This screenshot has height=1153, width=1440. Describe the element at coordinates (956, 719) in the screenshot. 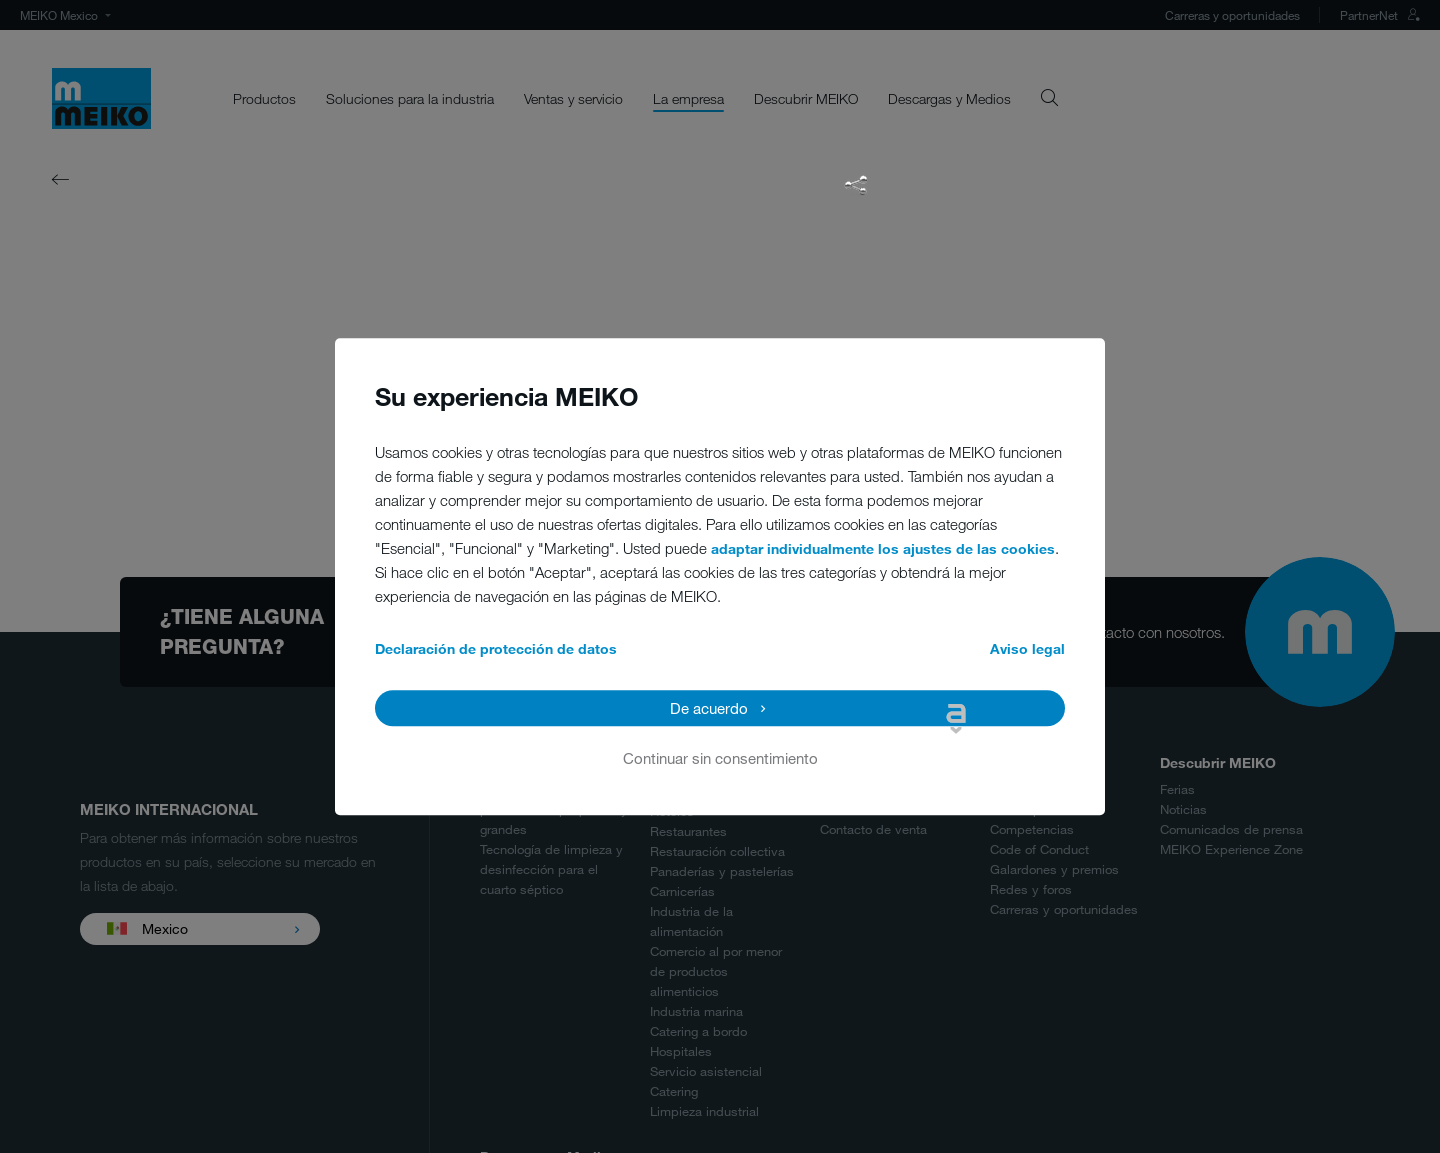

I see `insert text at cursor position` at that location.